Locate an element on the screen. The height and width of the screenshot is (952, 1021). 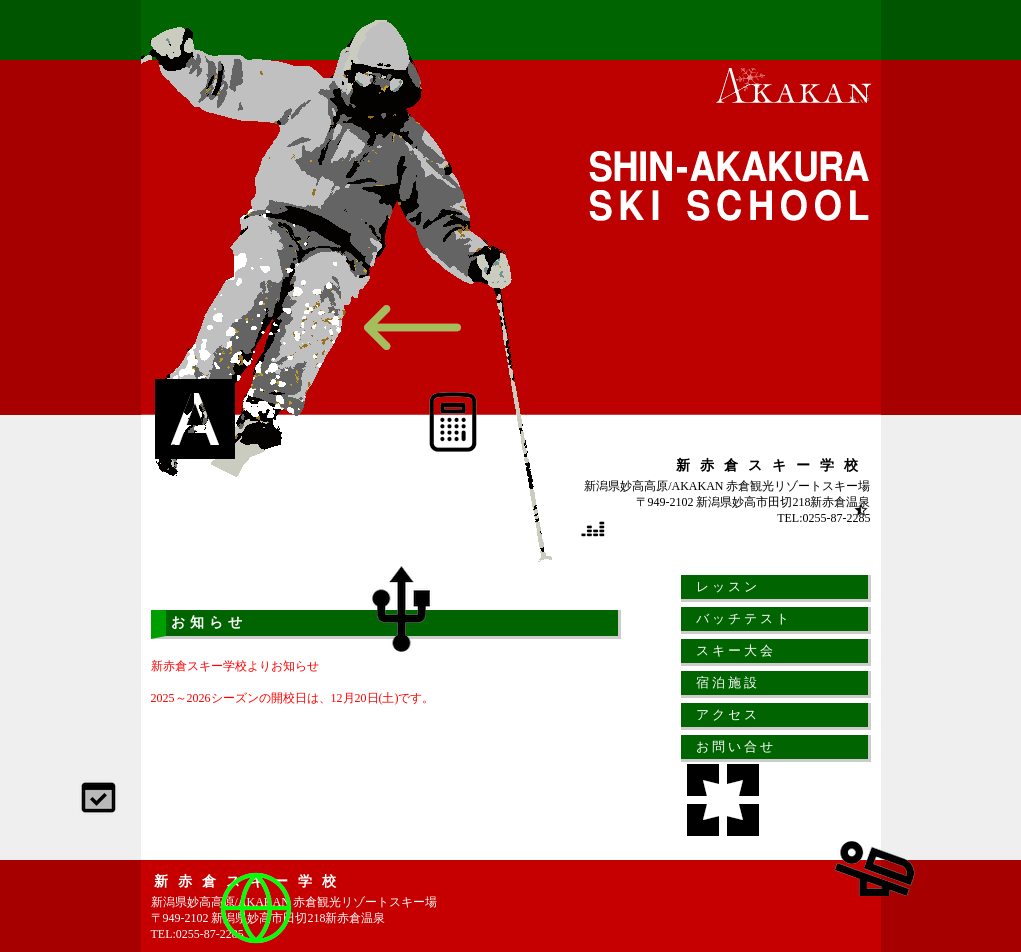
go back to the previous page is located at coordinates (412, 327).